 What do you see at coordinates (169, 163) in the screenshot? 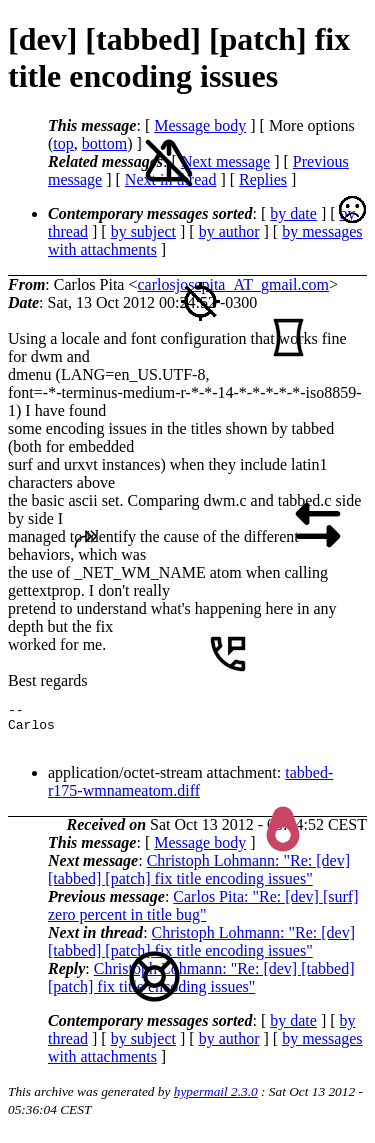
I see `hide details or additional information` at bounding box center [169, 163].